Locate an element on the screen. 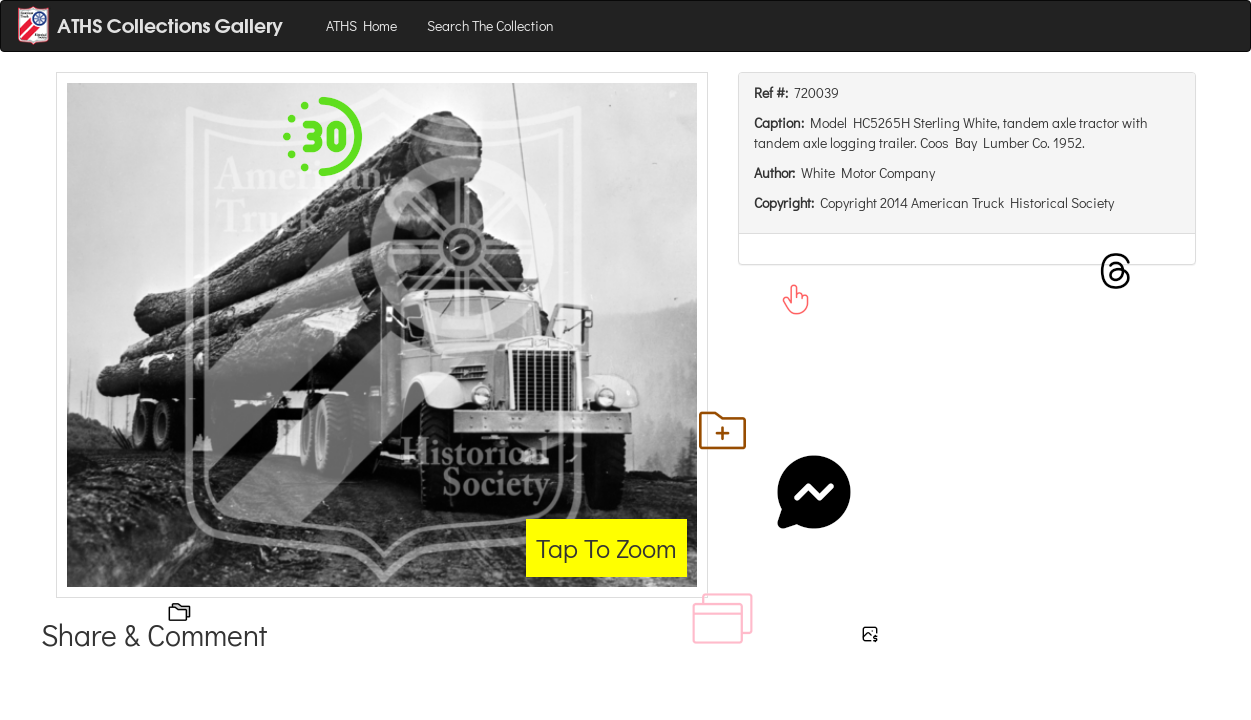 The image size is (1251, 720). set timer for 30 seconds or minutes is located at coordinates (322, 136).